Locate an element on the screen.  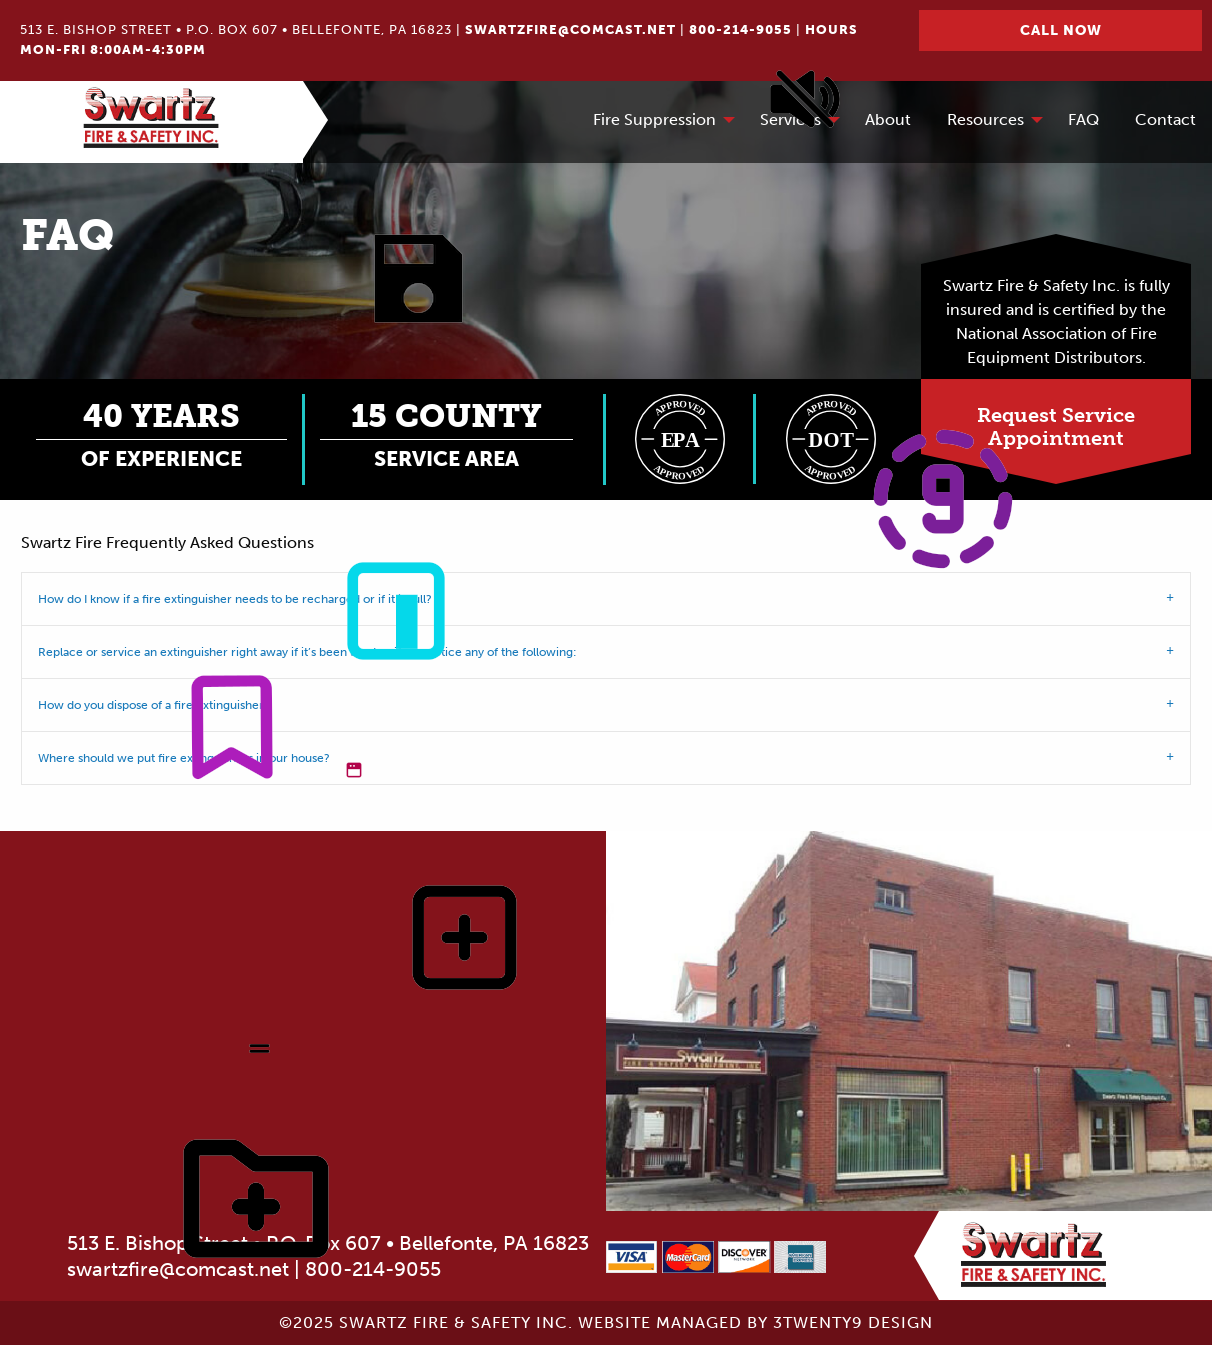
add a new item or entry is located at coordinates (464, 937).